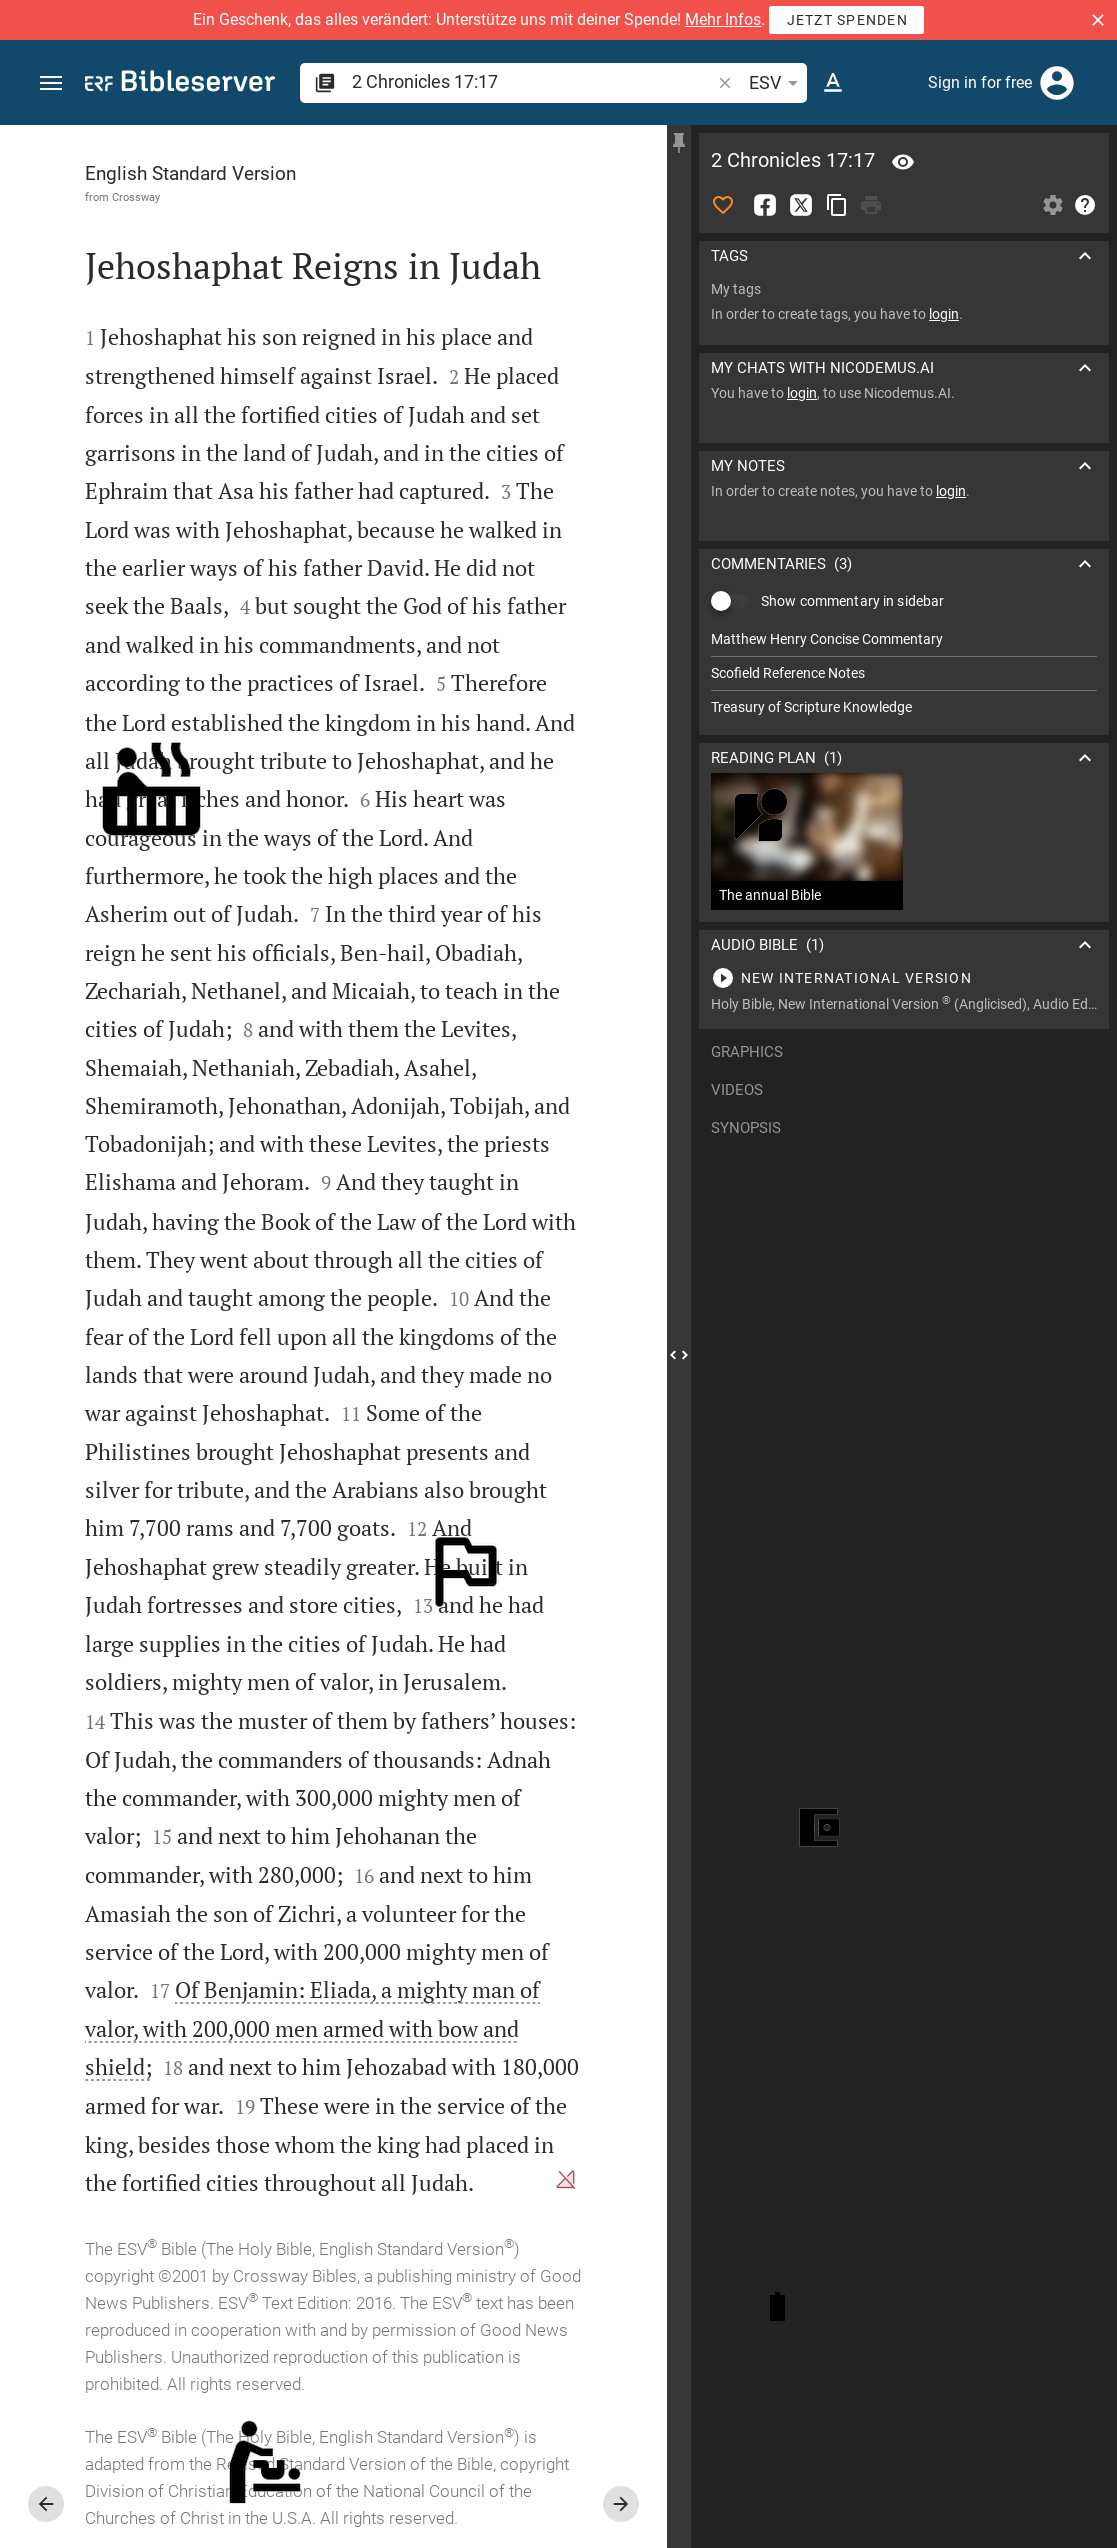 The image size is (1117, 2548). I want to click on access your digital wallet, so click(818, 1827).